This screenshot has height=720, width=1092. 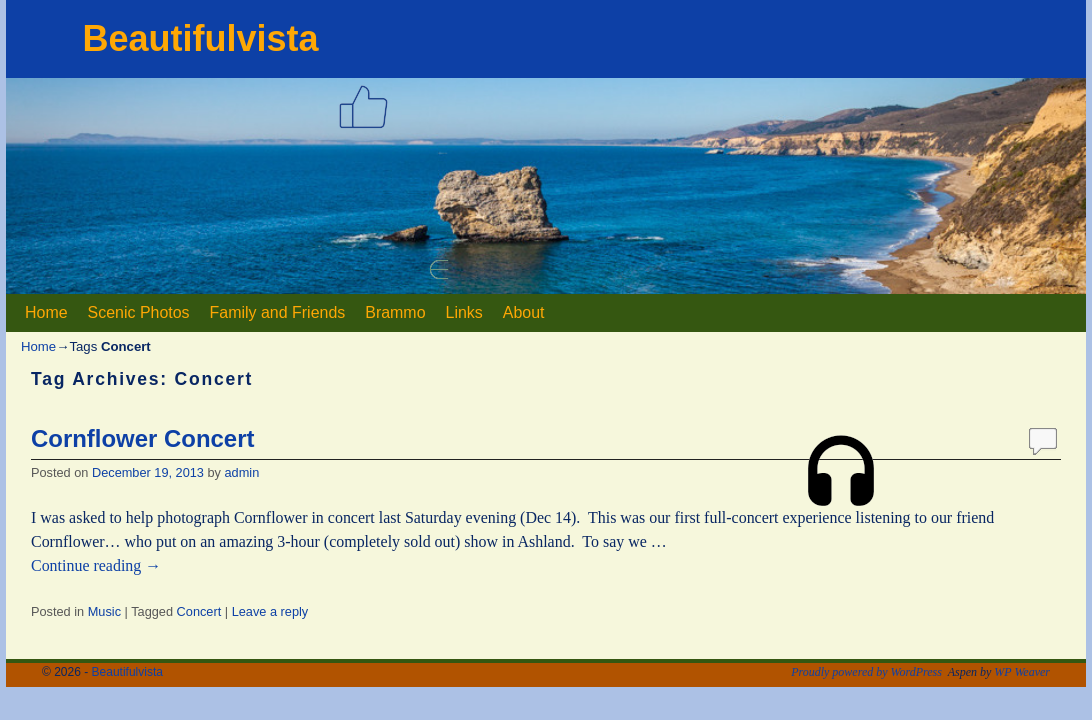 What do you see at coordinates (363, 109) in the screenshot?
I see `like or approve content` at bounding box center [363, 109].